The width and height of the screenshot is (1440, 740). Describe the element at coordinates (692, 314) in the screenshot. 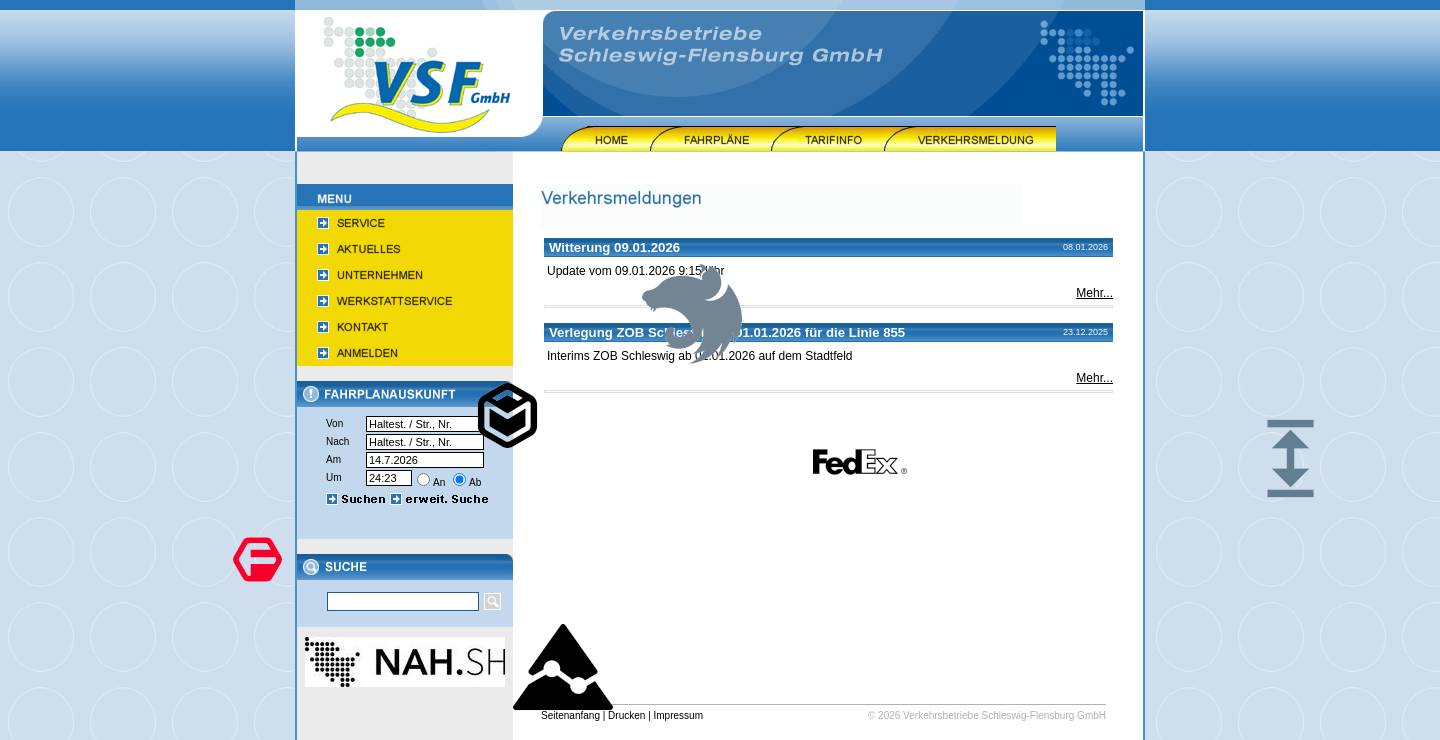

I see `NestJS framework logo` at that location.